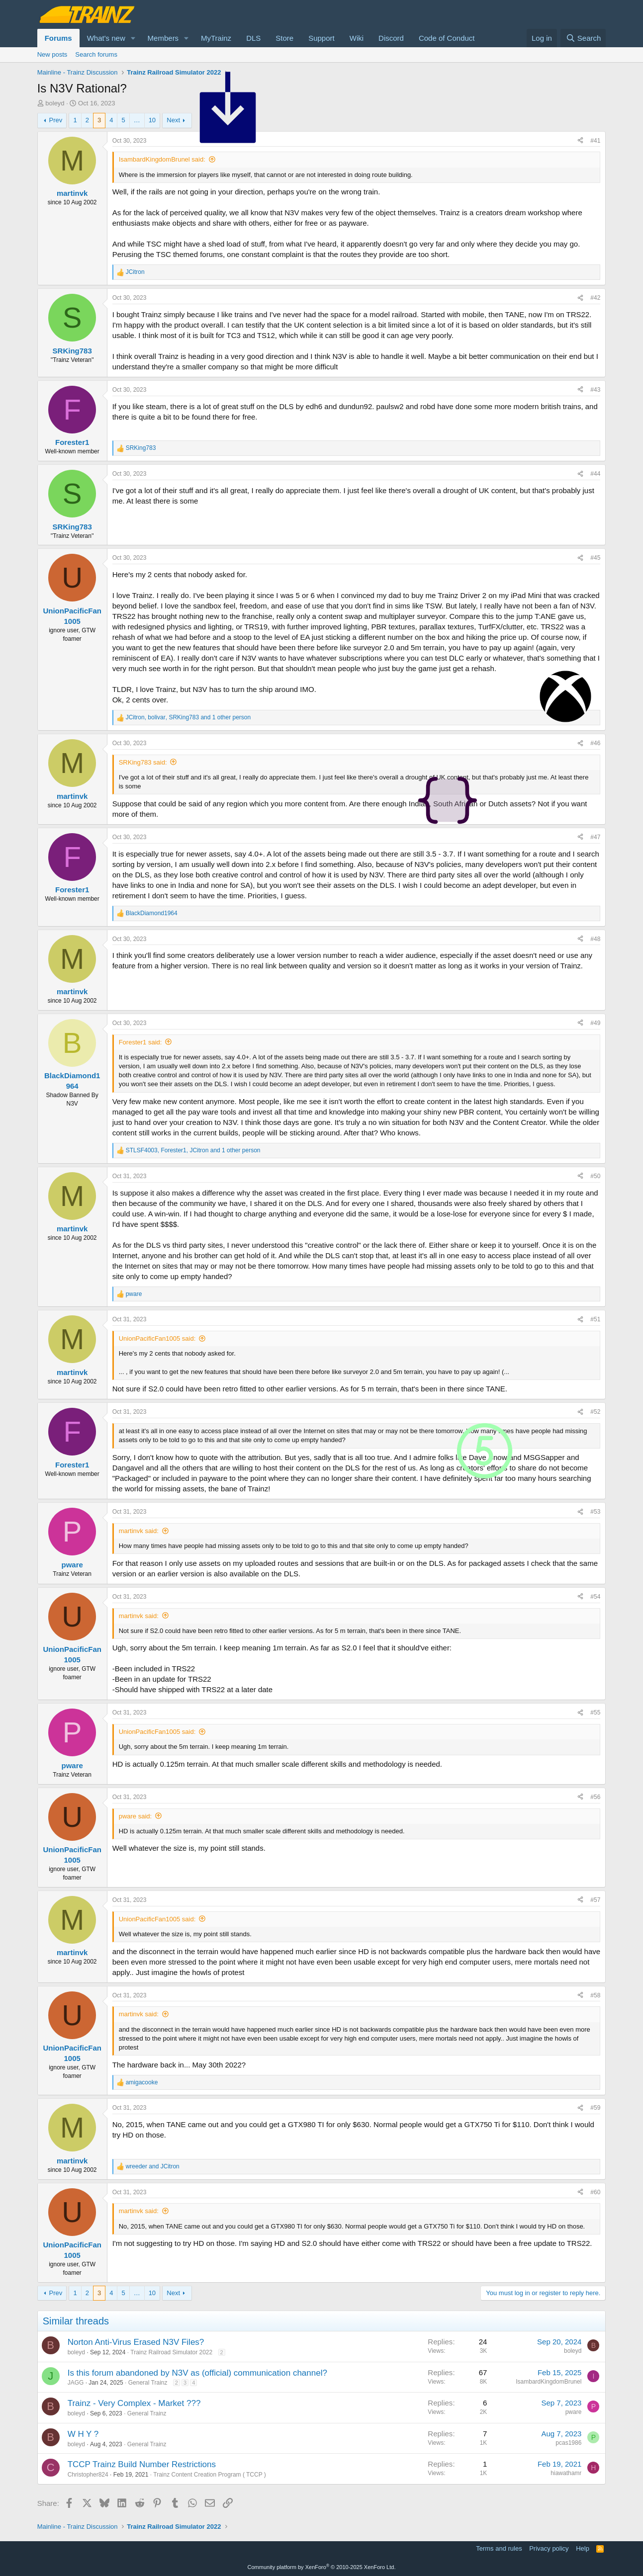 The image size is (643, 2576). What do you see at coordinates (484, 1451) in the screenshot?
I see `indicates step 5 in a numbered process` at bounding box center [484, 1451].